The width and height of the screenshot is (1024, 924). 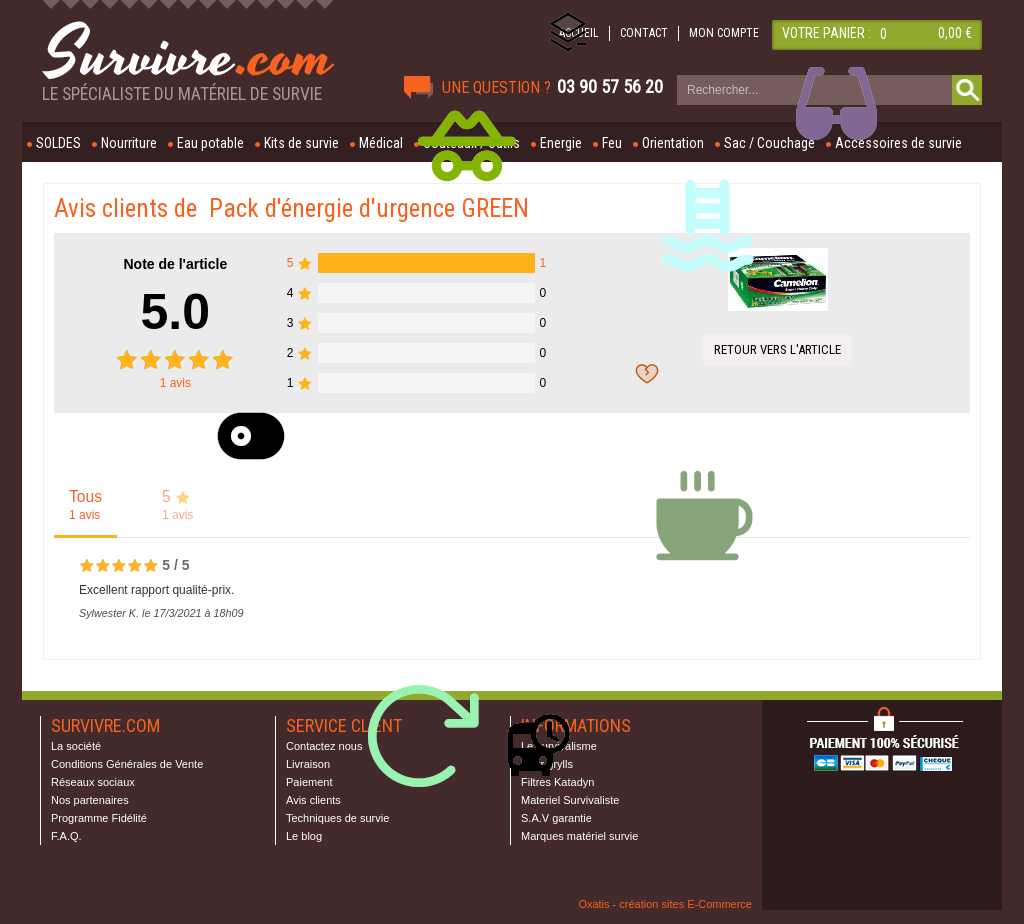 What do you see at coordinates (568, 32) in the screenshot?
I see `remove a layer from the stack` at bounding box center [568, 32].